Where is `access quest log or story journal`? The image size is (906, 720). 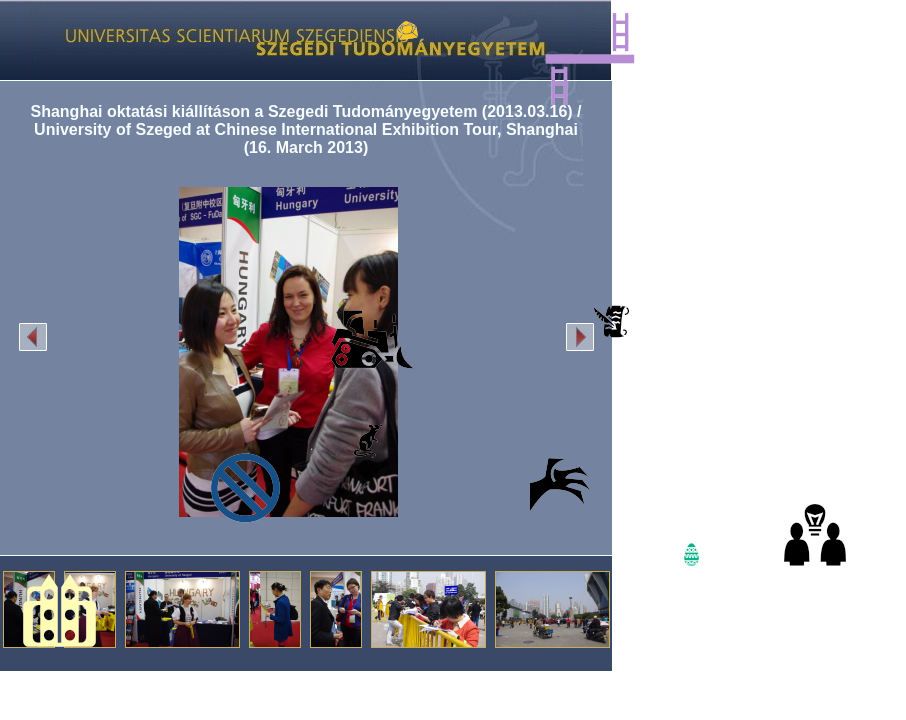 access quest log or story journal is located at coordinates (611, 321).